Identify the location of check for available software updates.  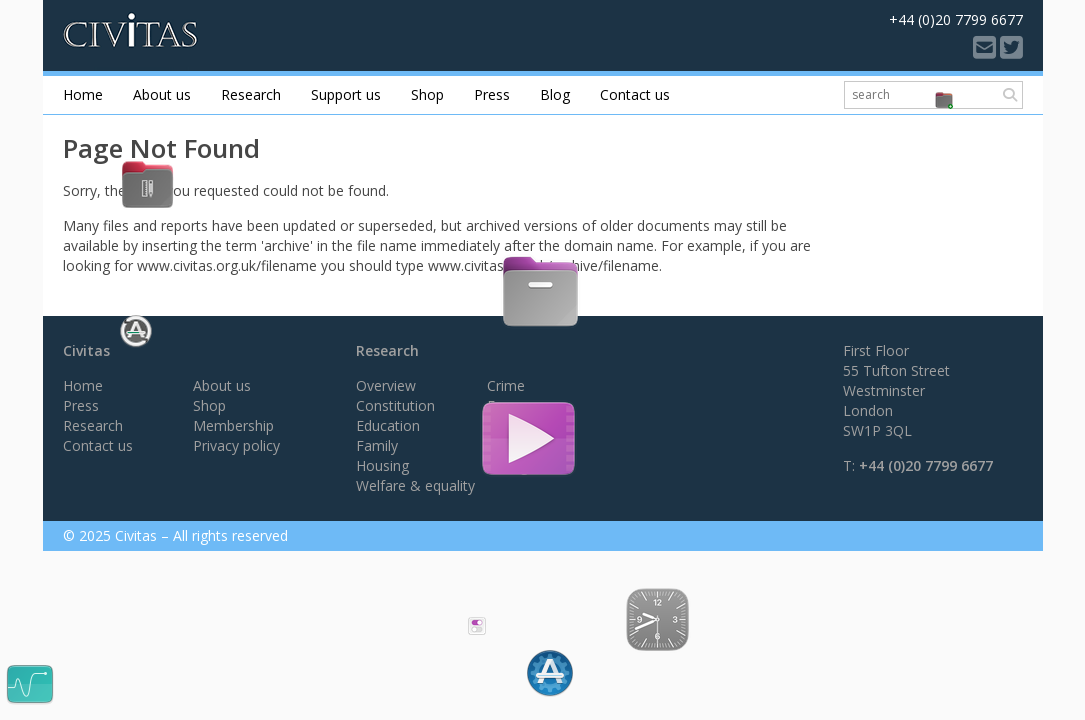
(136, 331).